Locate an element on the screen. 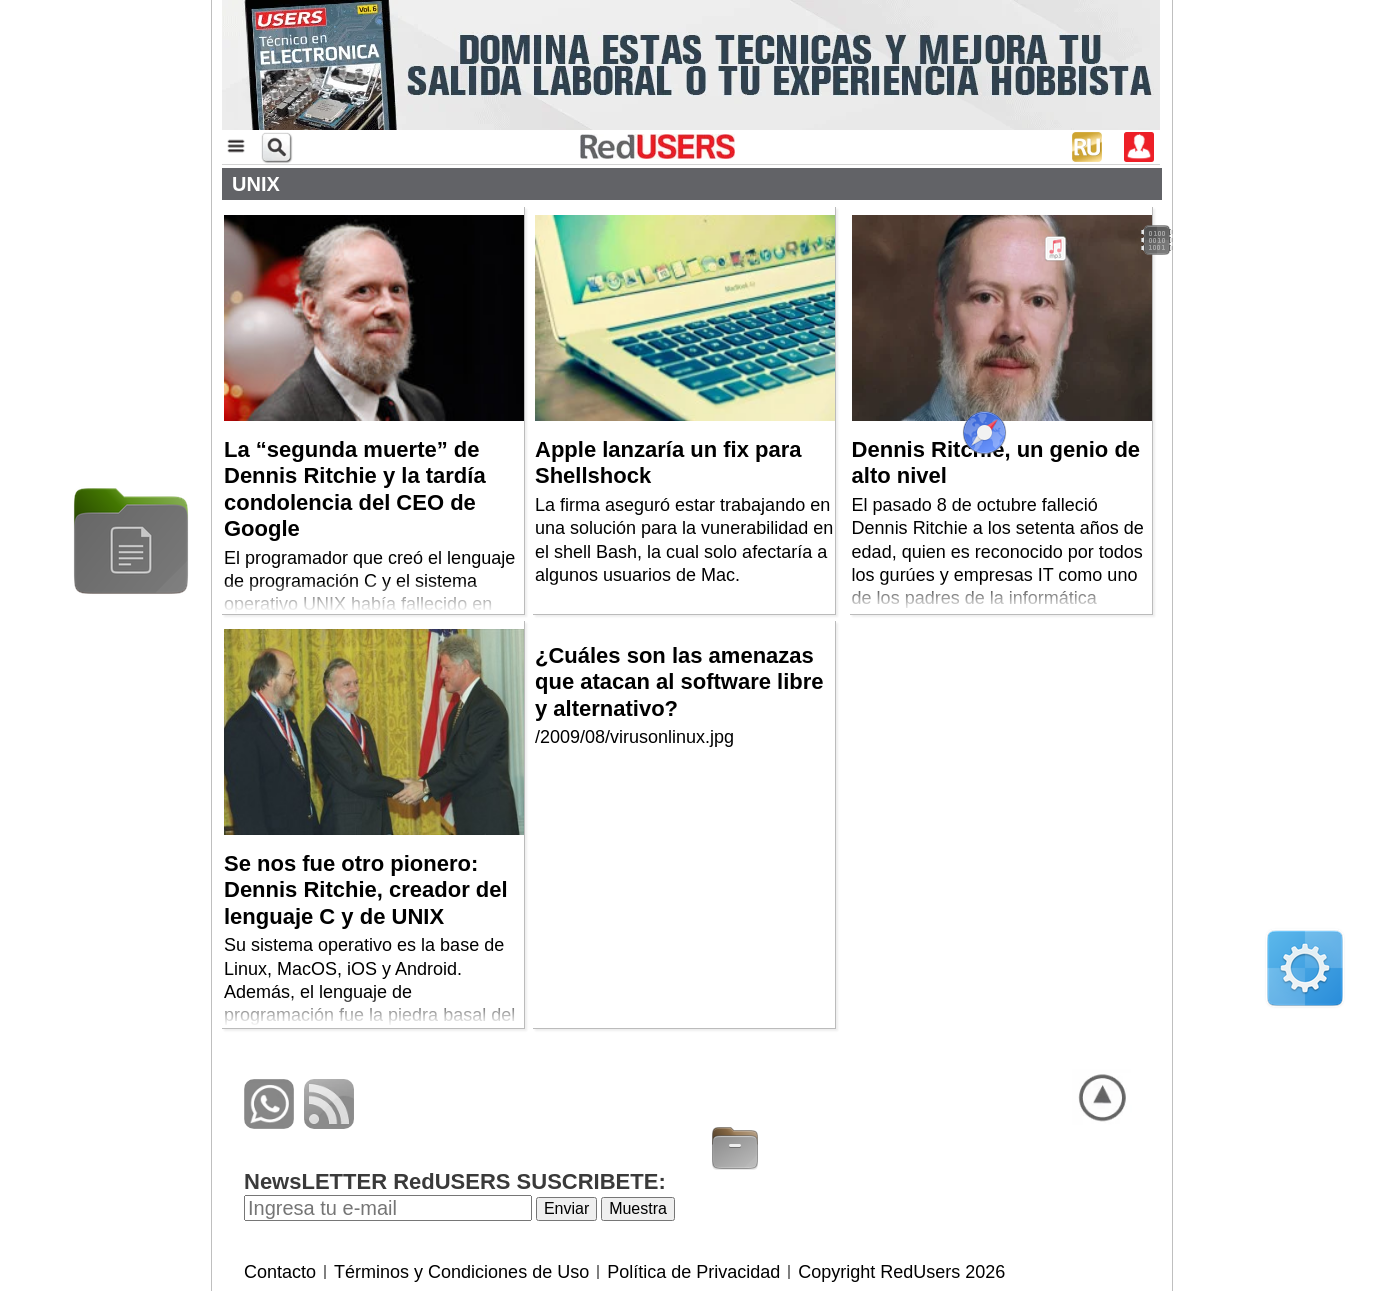 This screenshot has width=1384, height=1291. open web browser application is located at coordinates (984, 432).